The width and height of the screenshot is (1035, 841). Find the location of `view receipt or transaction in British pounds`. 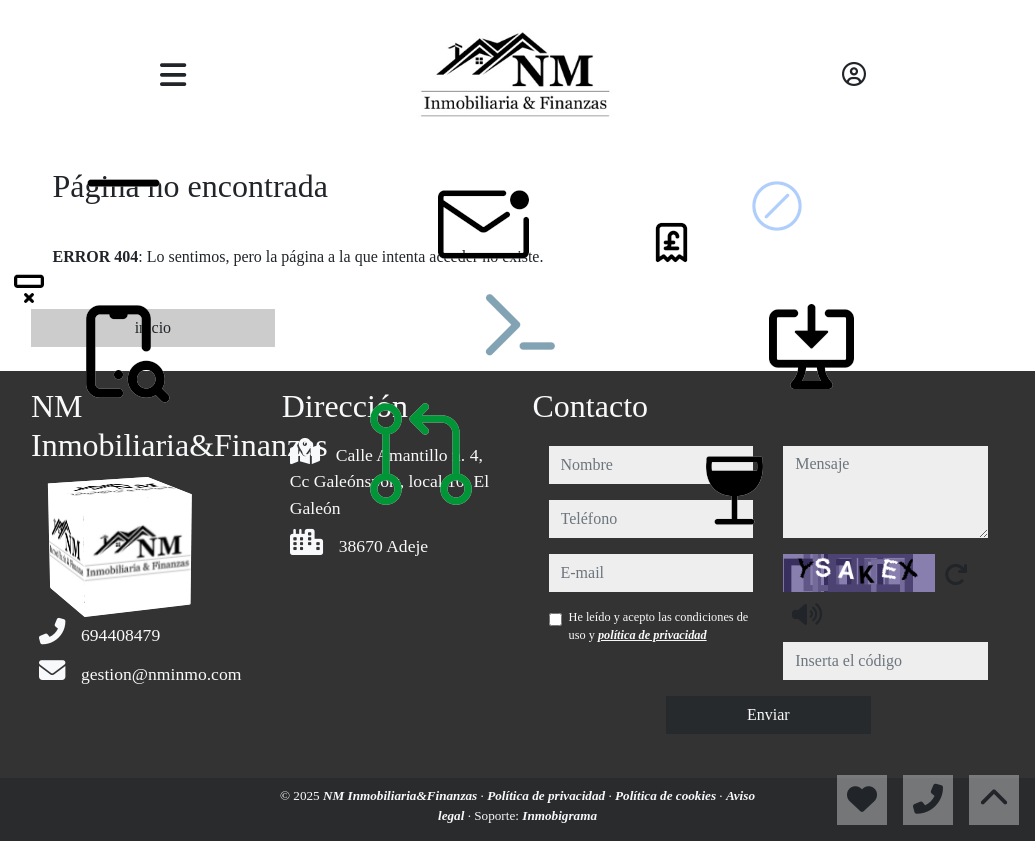

view receipt or transaction in British pounds is located at coordinates (671, 242).